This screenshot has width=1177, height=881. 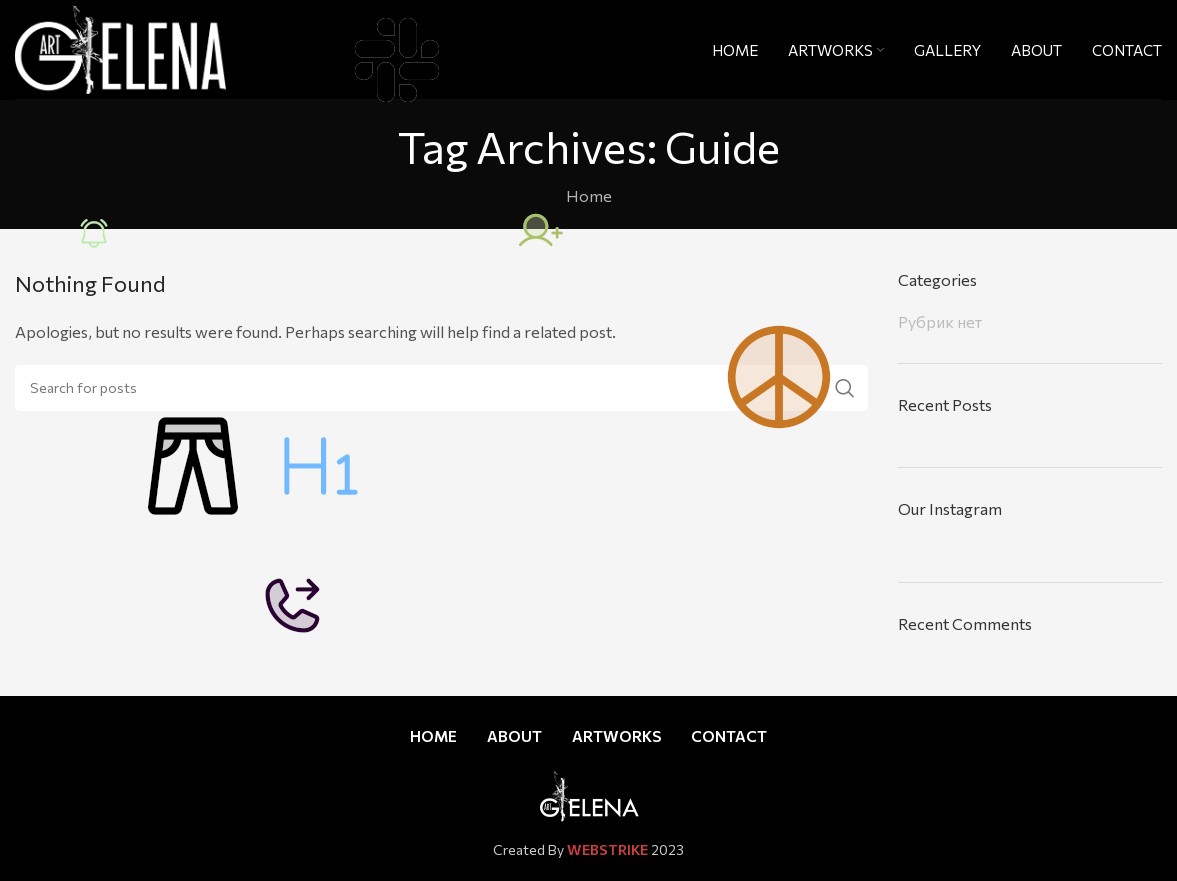 I want to click on browse pants or bottoms in a clothing app, so click(x=193, y=466).